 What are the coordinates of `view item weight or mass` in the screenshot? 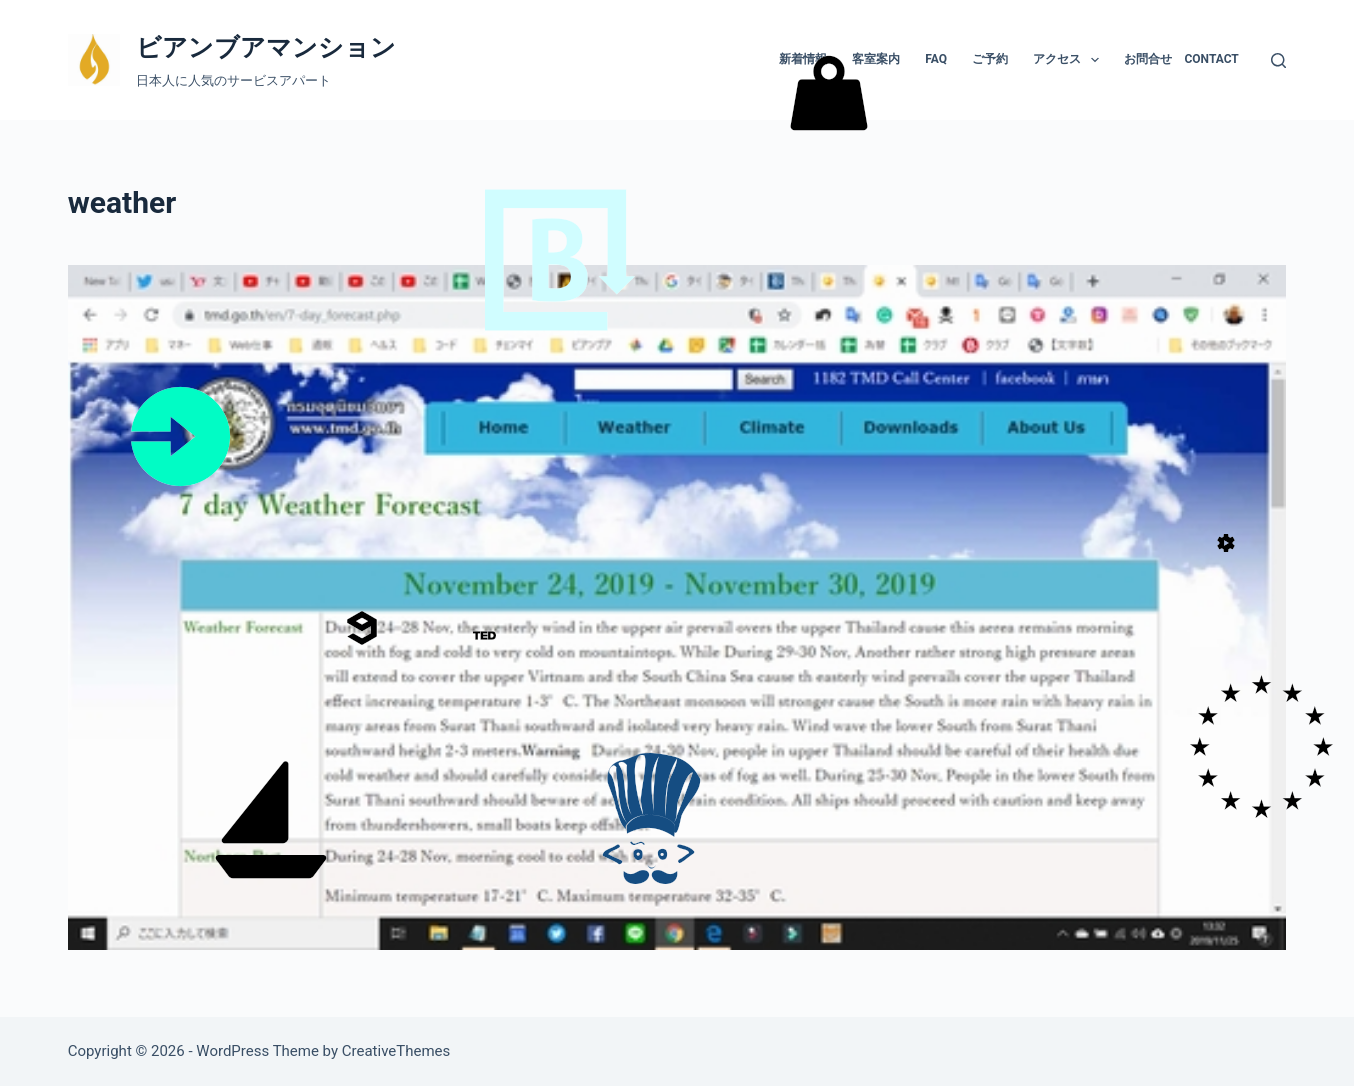 It's located at (829, 95).